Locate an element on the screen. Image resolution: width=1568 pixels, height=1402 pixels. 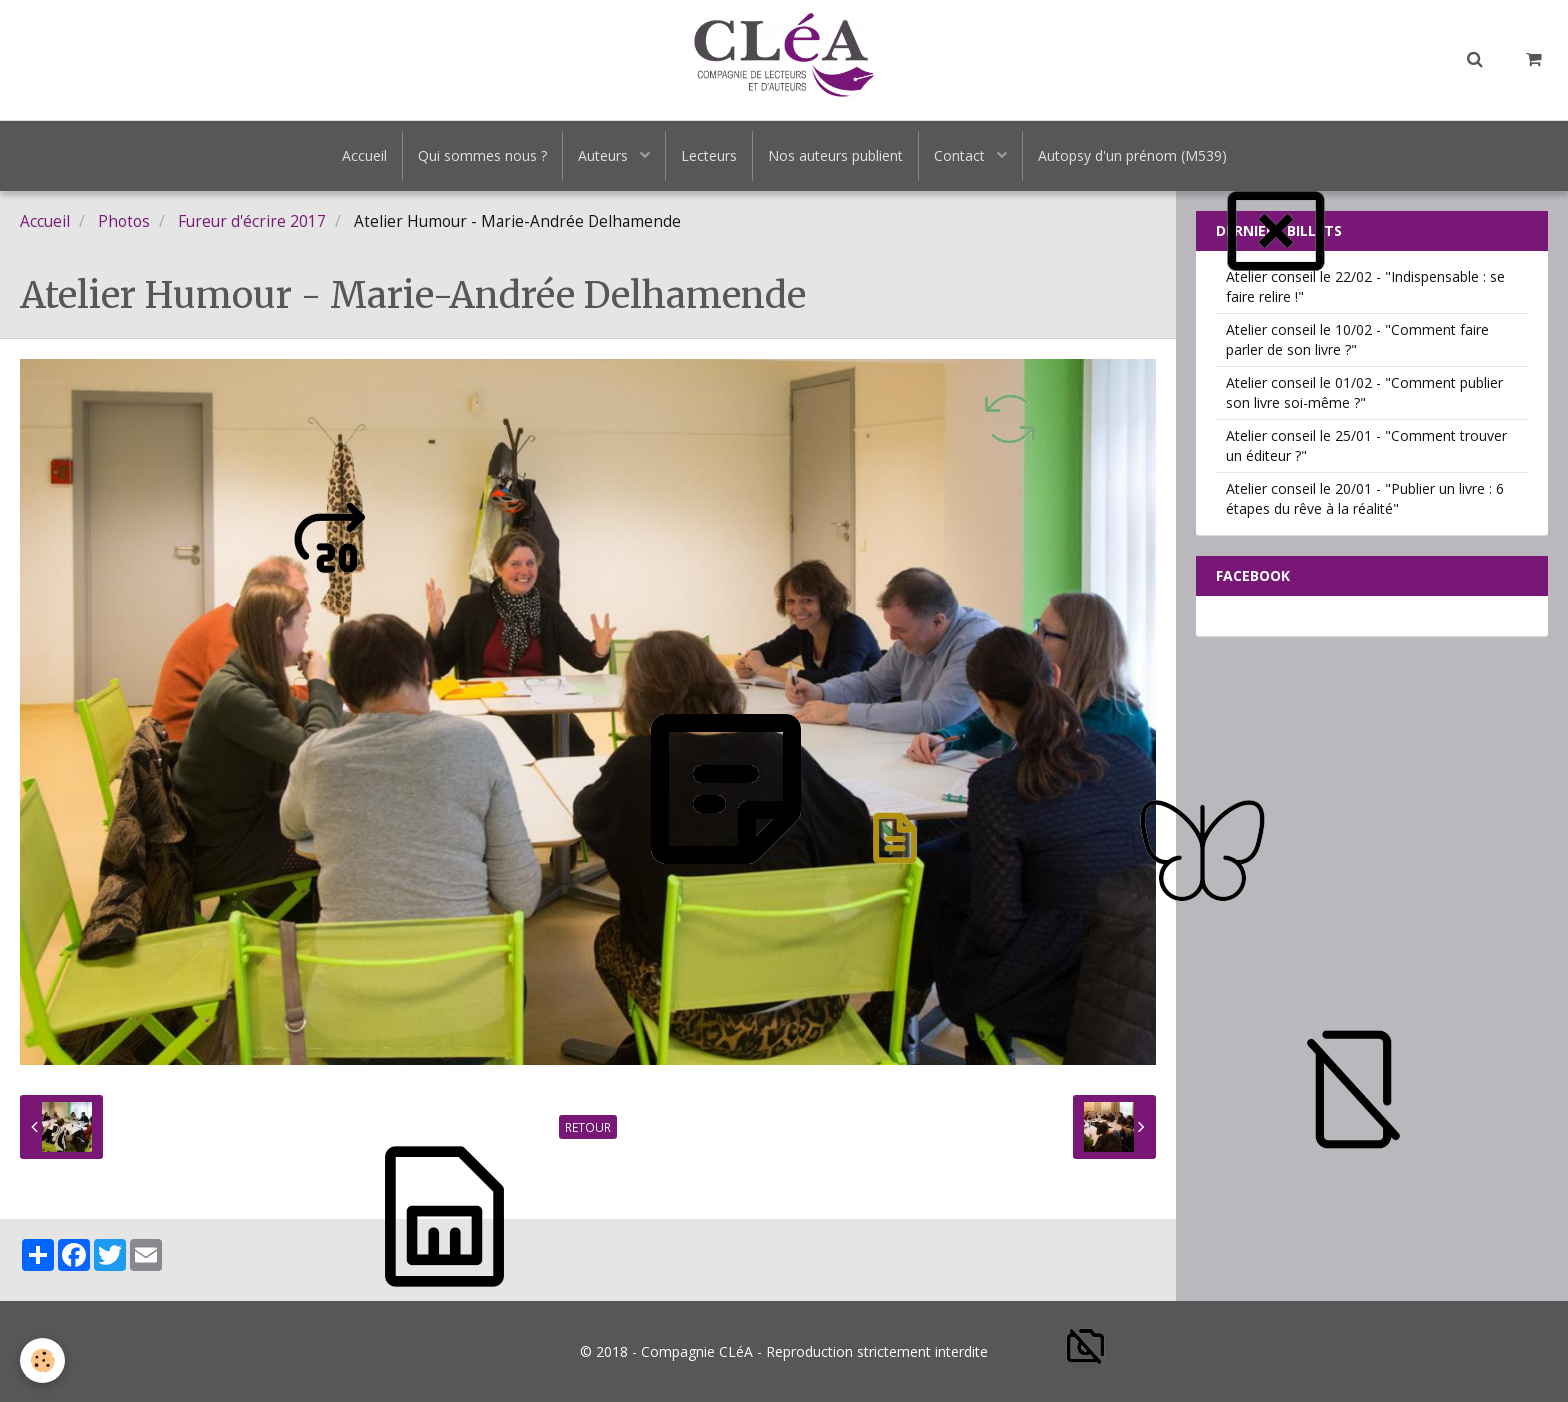
cancel or exit presentation mode is located at coordinates (1276, 231).